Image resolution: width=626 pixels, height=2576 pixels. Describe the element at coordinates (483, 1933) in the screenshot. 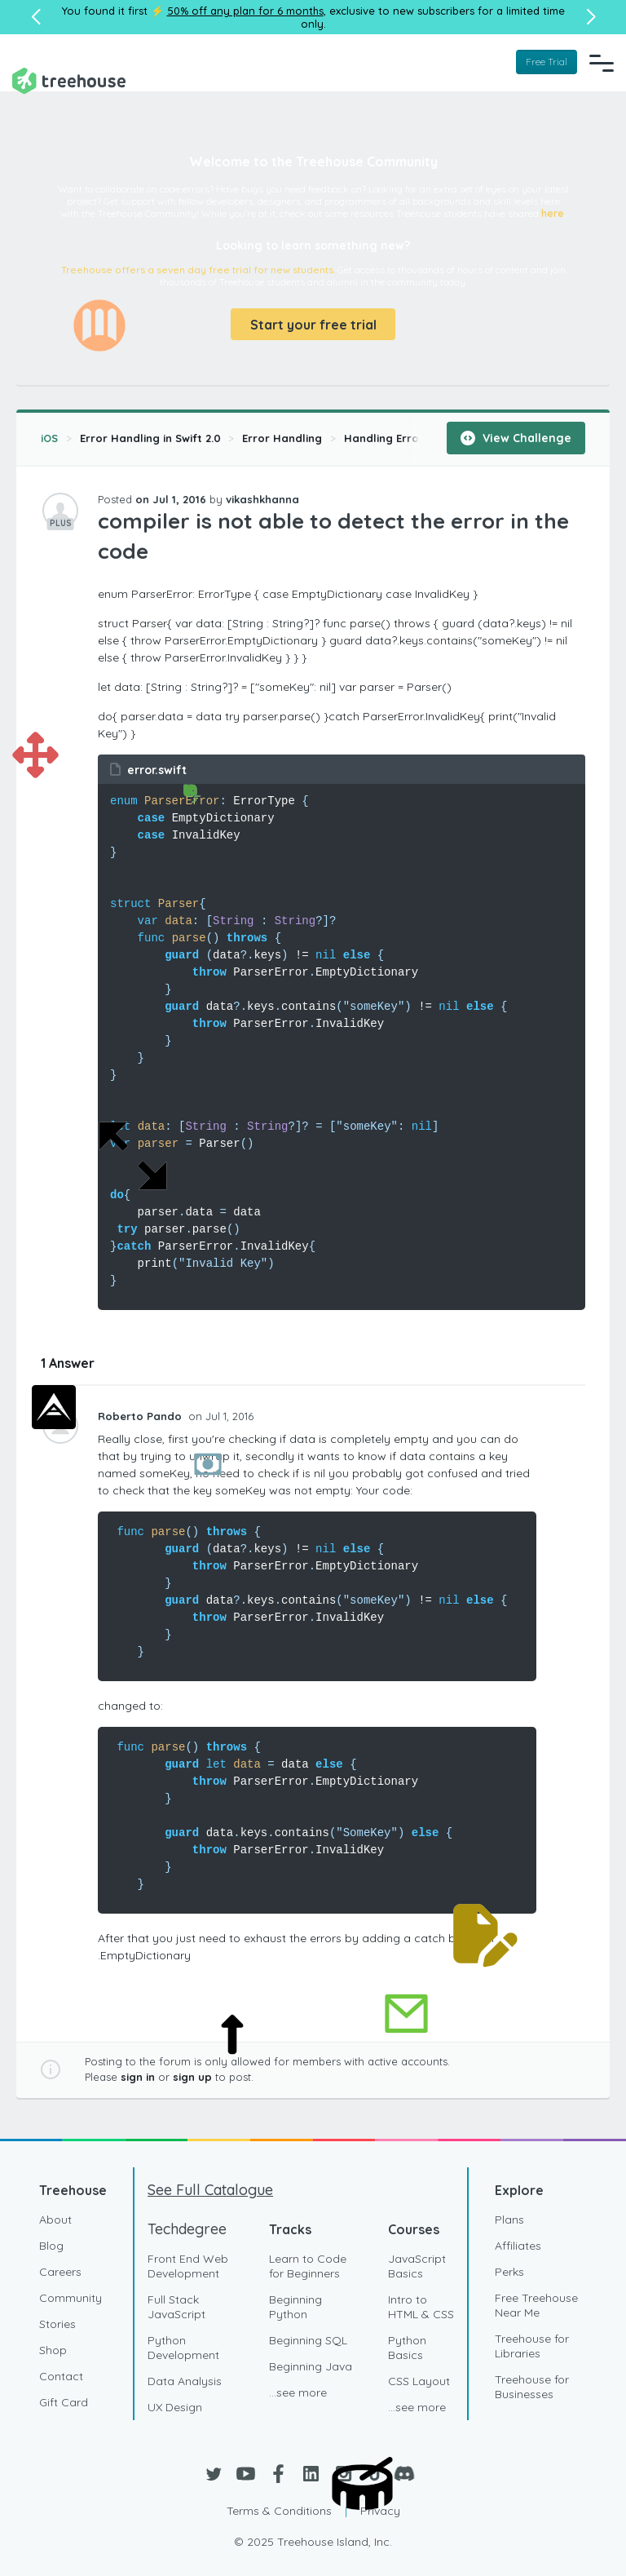

I see `edit this document` at that location.